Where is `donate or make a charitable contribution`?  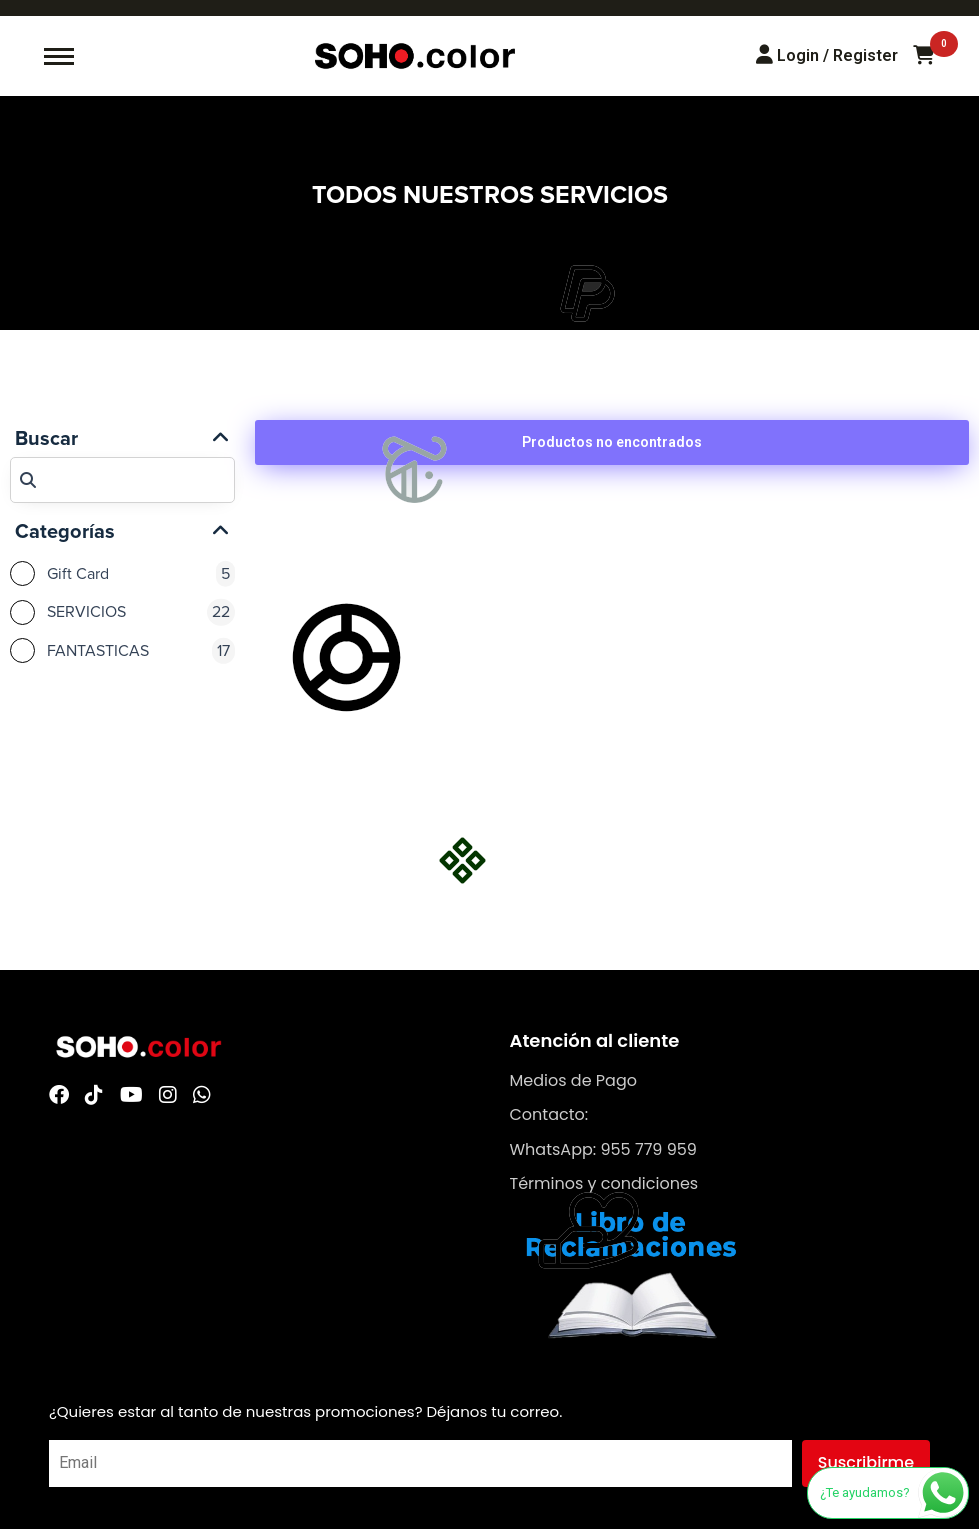 donate or make a charitable contribution is located at coordinates (592, 1232).